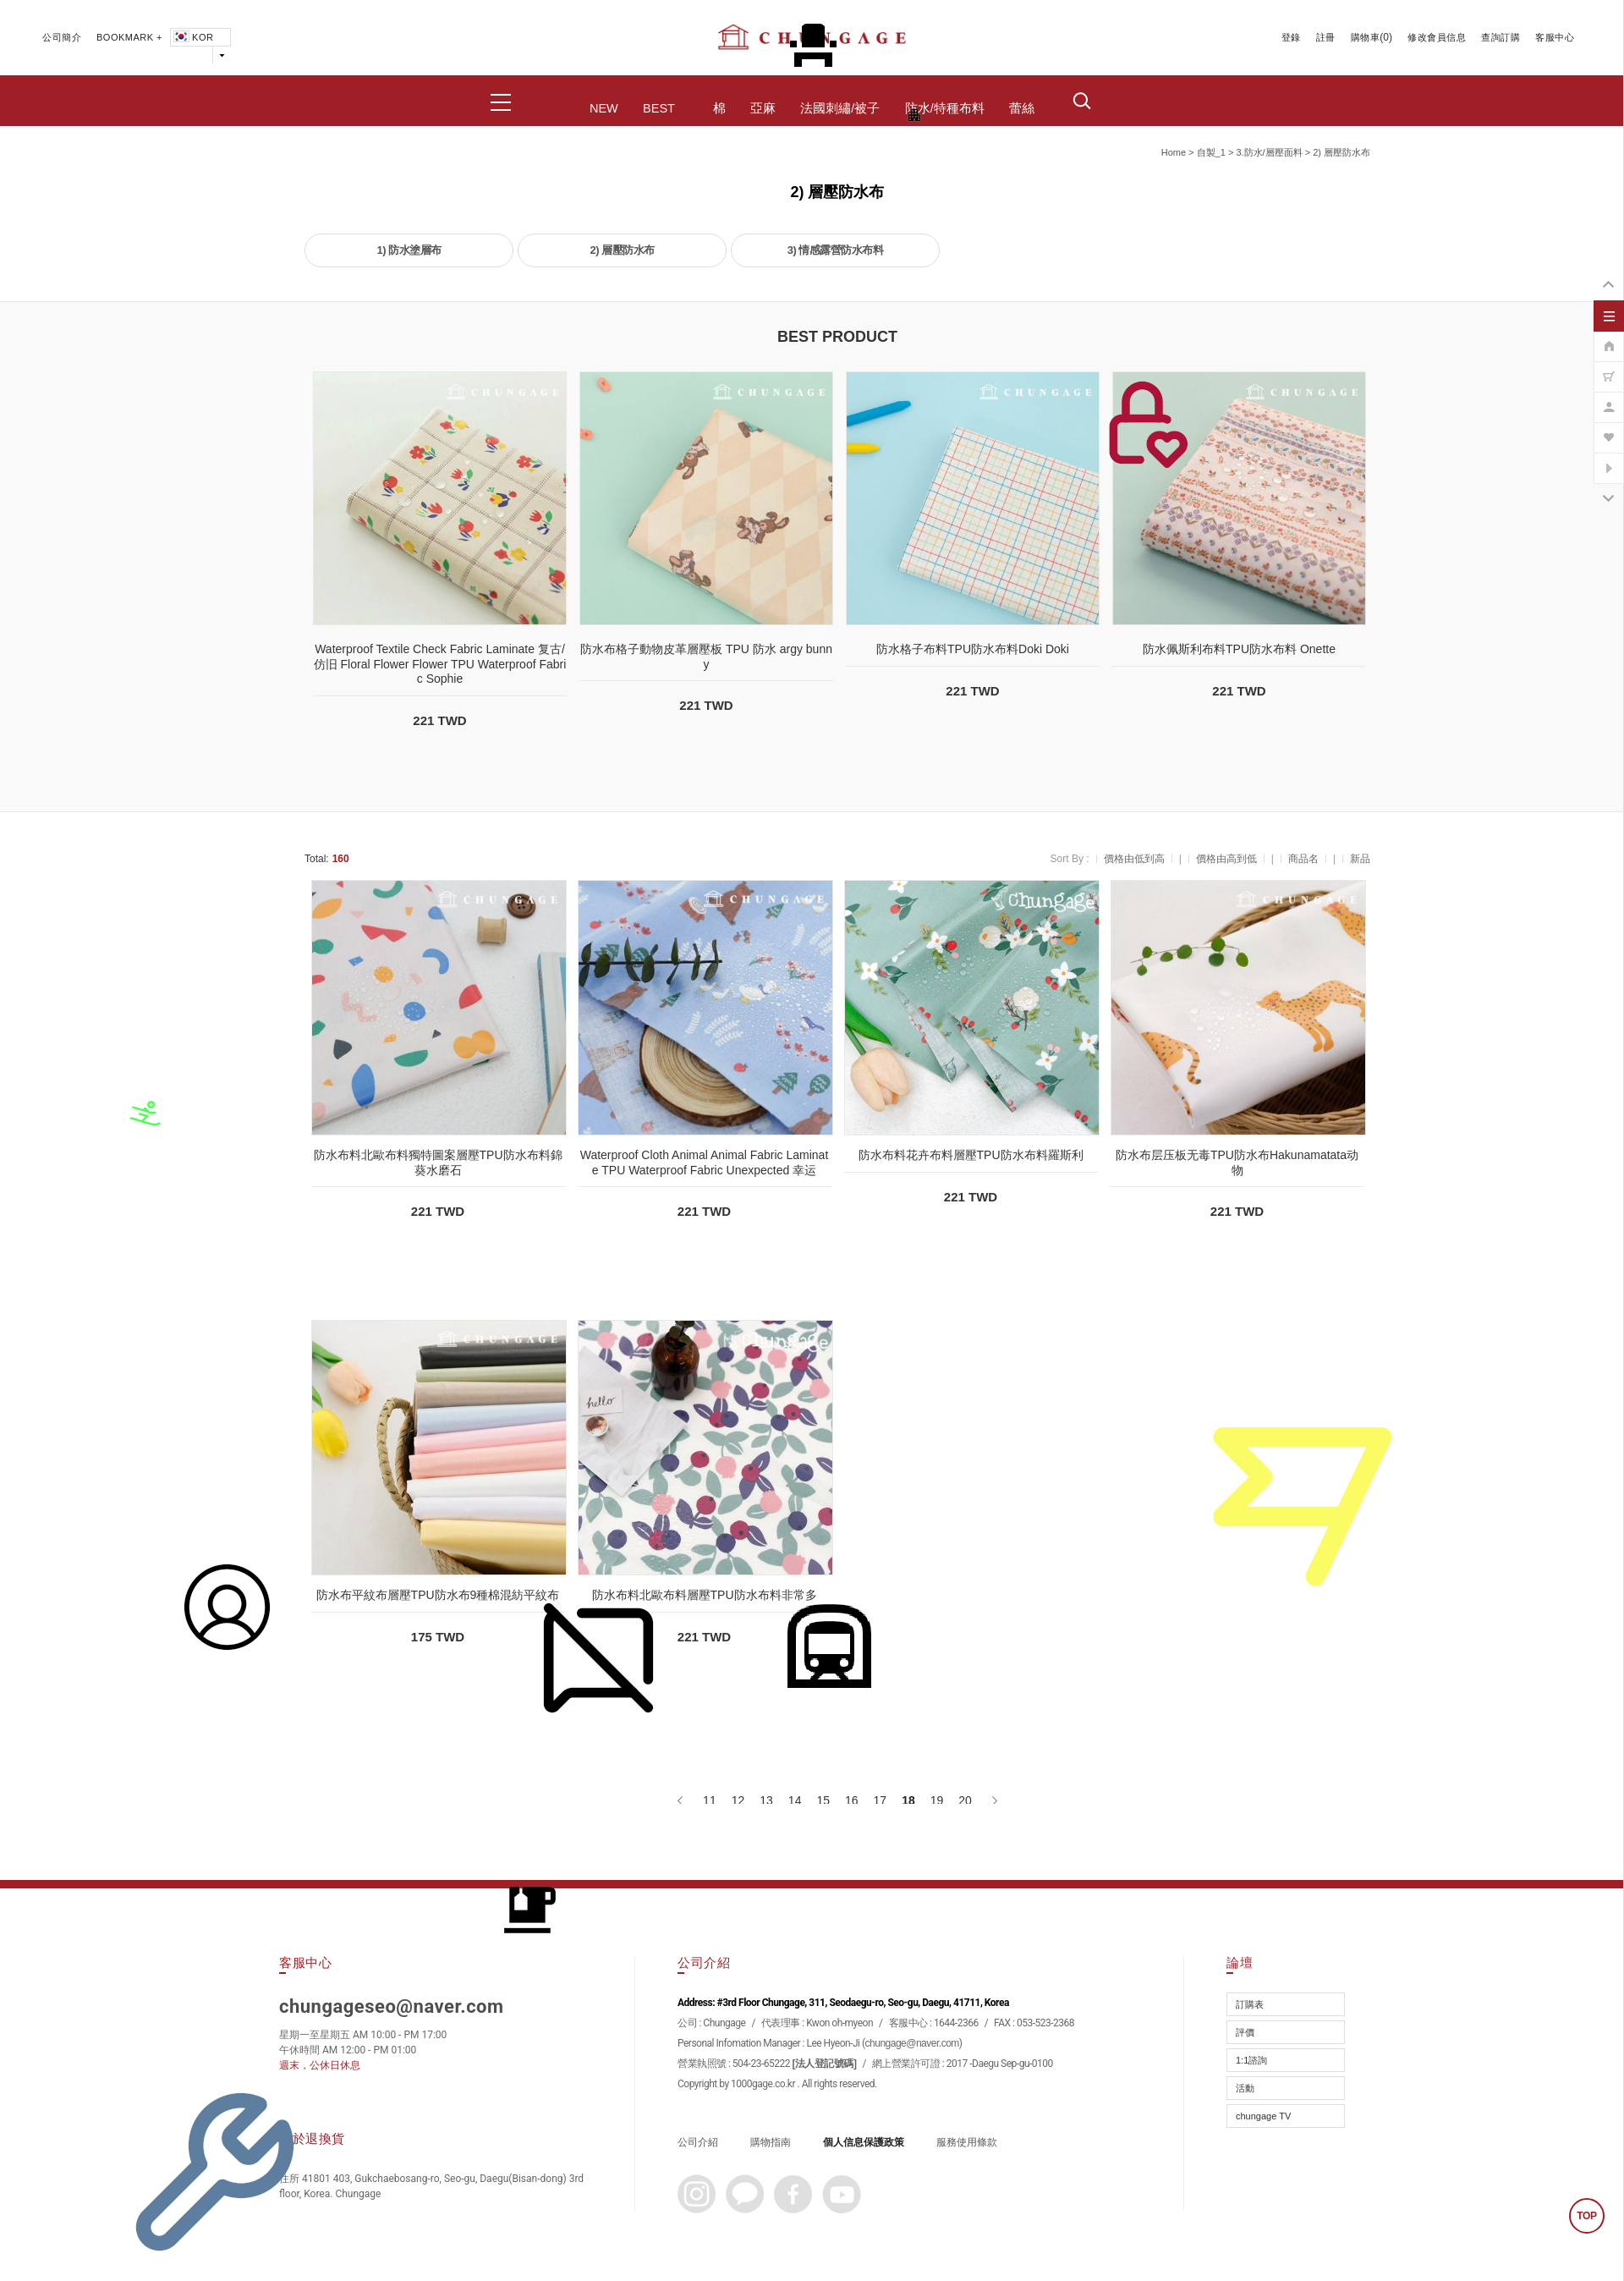 The width and height of the screenshot is (1624, 2281). Describe the element at coordinates (145, 1113) in the screenshot. I see `access skiing or winter sports activities` at that location.